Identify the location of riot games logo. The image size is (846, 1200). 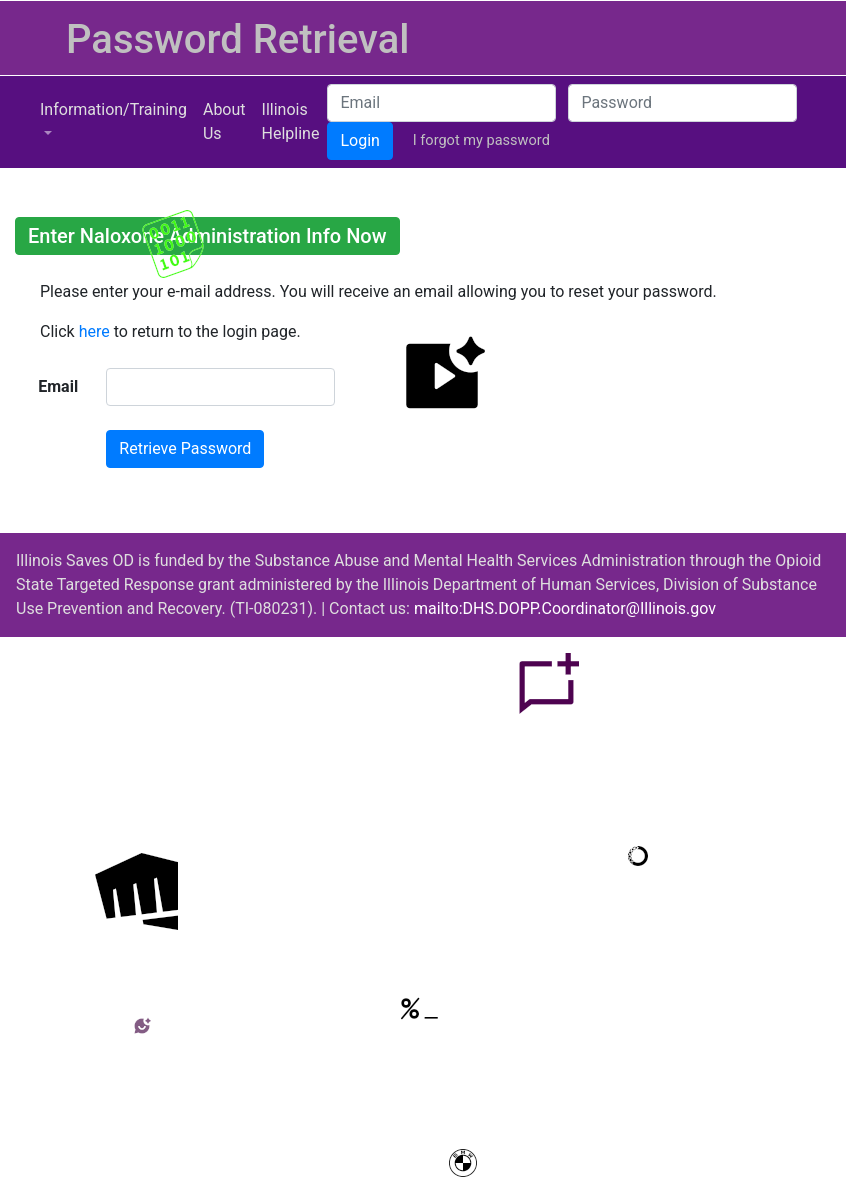
(136, 891).